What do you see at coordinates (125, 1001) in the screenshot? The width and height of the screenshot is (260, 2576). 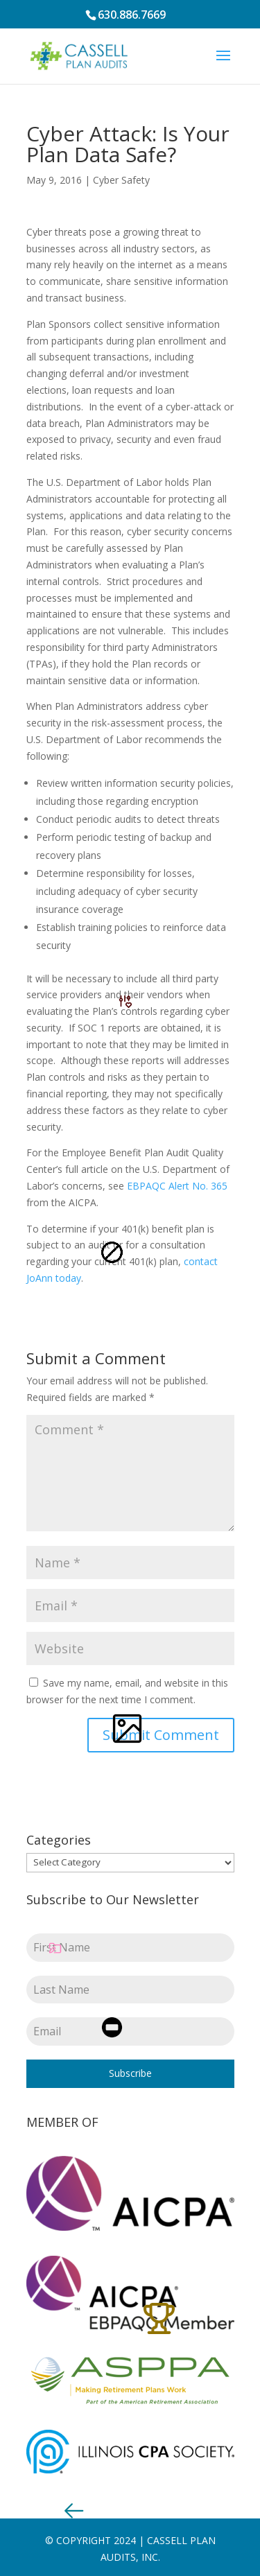 I see `customize favorite or liked item settings` at bounding box center [125, 1001].